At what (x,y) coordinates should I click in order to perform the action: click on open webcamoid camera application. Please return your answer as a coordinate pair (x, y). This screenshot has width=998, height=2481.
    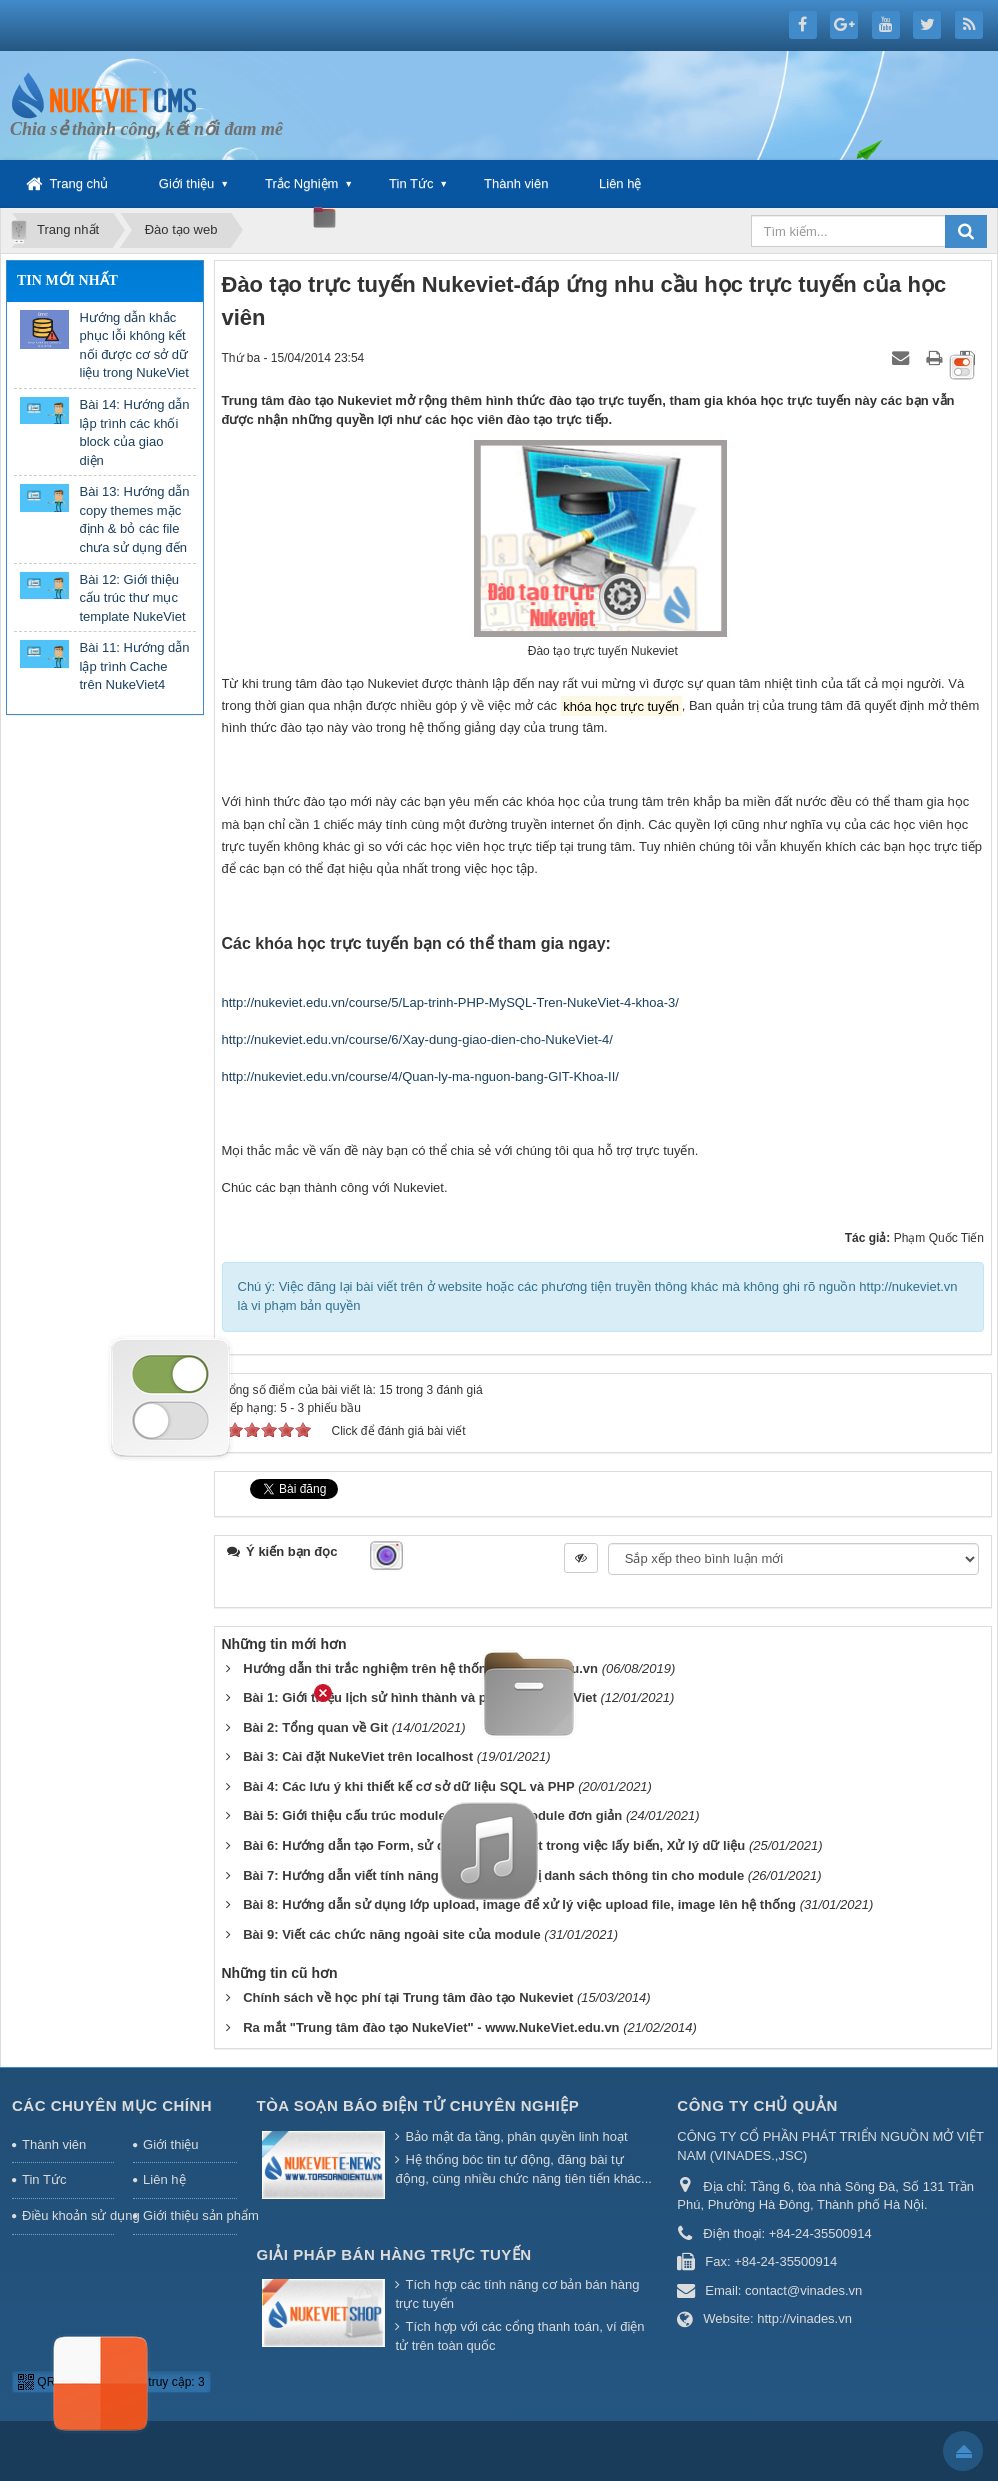
    Looking at the image, I should click on (386, 1555).